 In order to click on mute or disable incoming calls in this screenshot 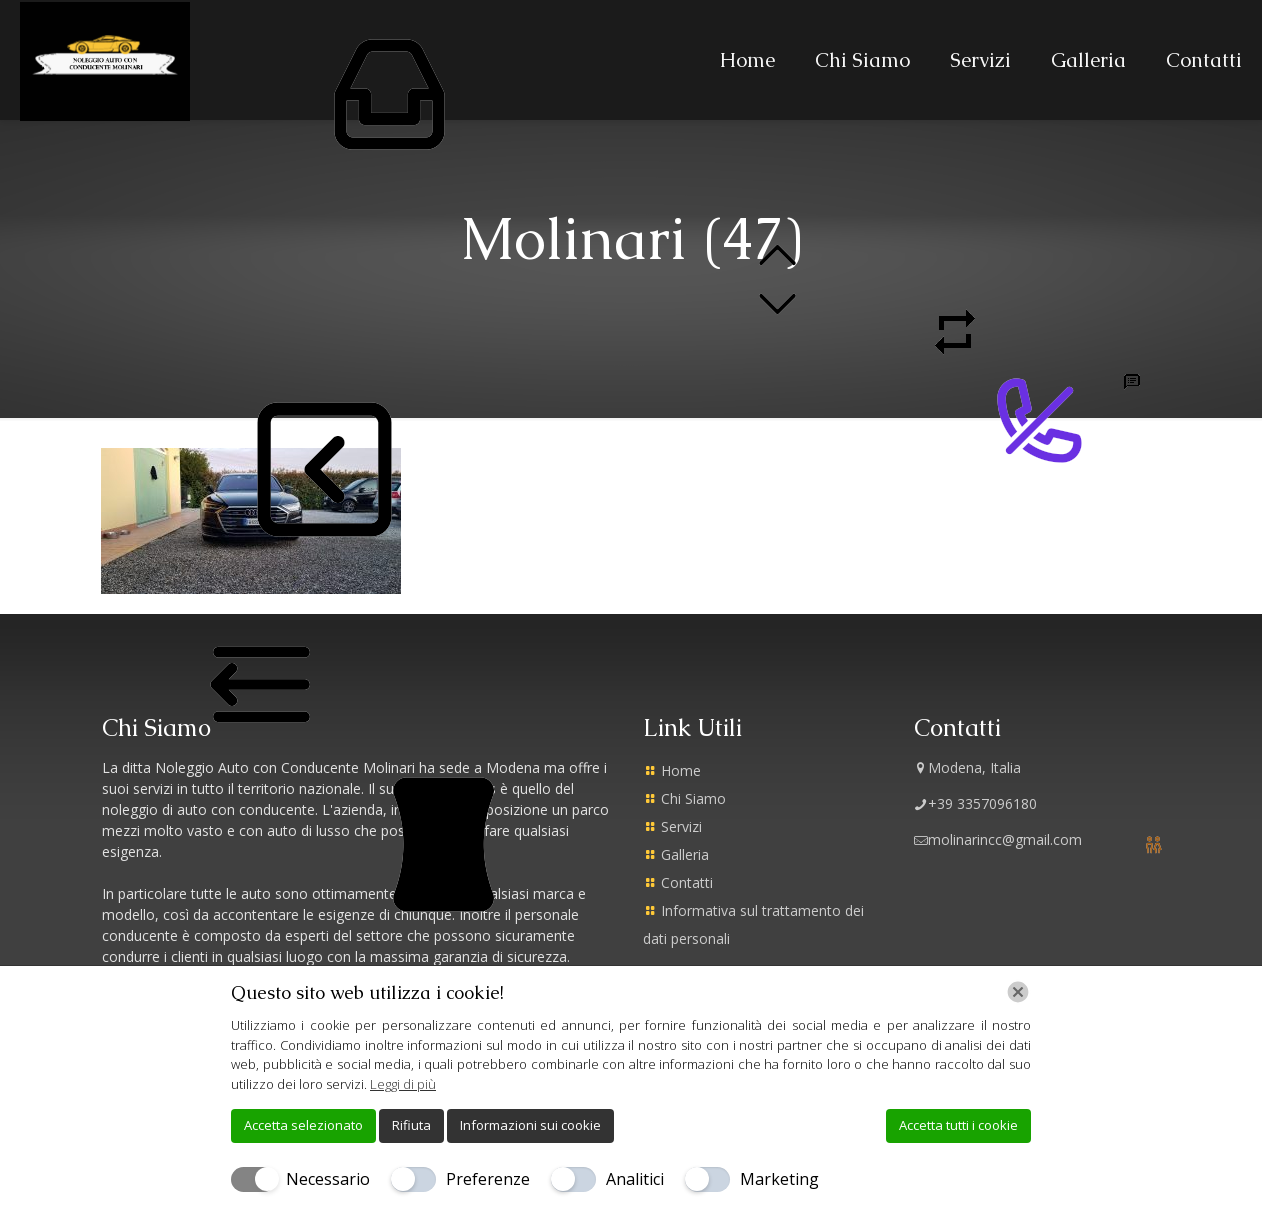, I will do `click(1039, 420)`.